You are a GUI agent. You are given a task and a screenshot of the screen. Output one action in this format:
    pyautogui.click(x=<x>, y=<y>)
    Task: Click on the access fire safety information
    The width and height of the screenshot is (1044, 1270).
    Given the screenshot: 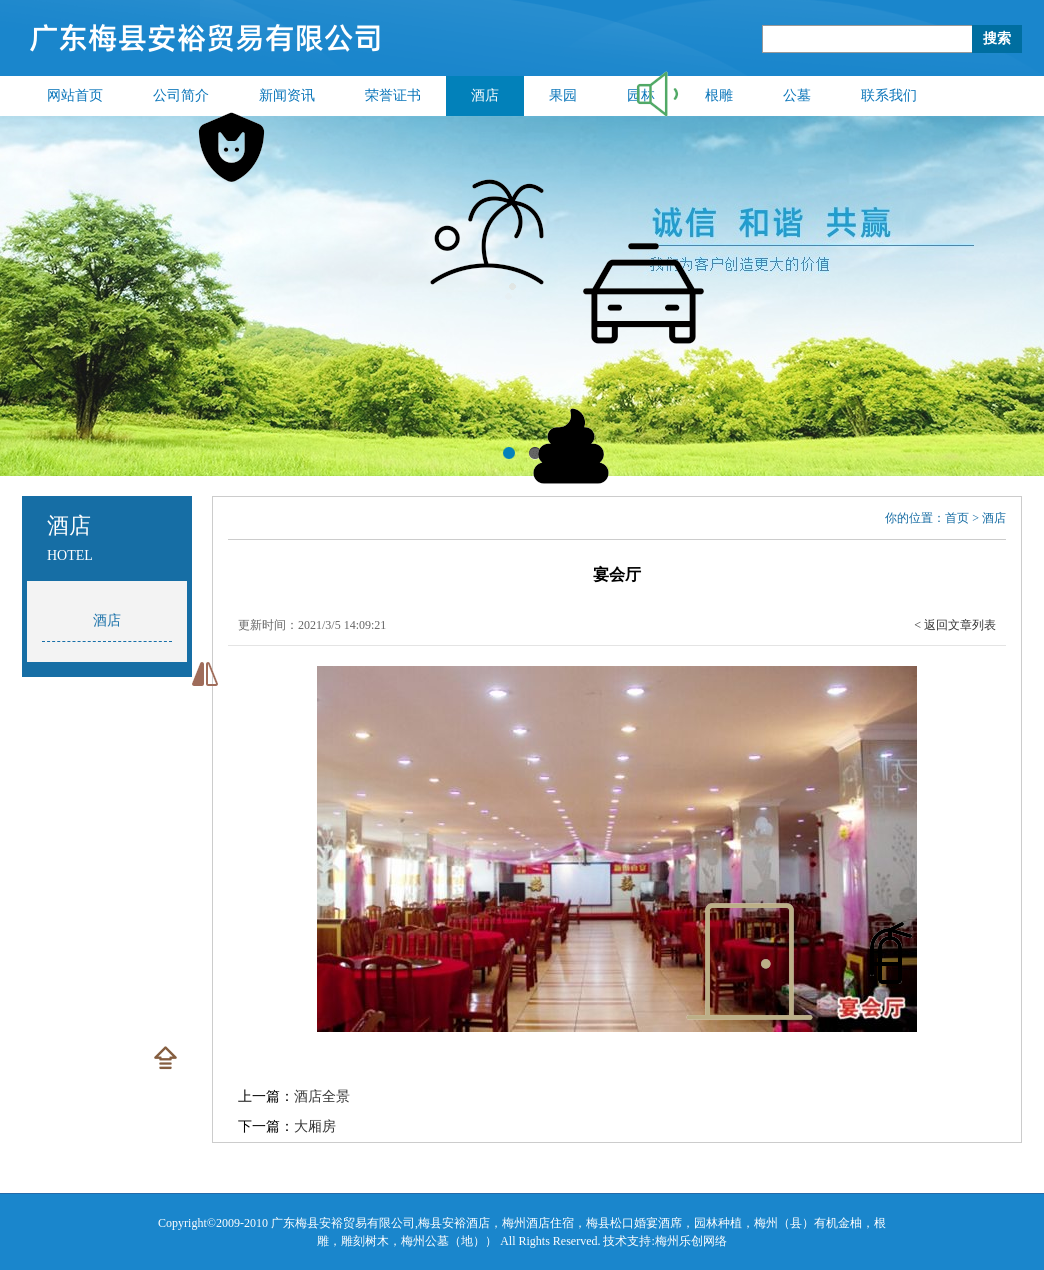 What is the action you would take?
    pyautogui.click(x=888, y=954)
    